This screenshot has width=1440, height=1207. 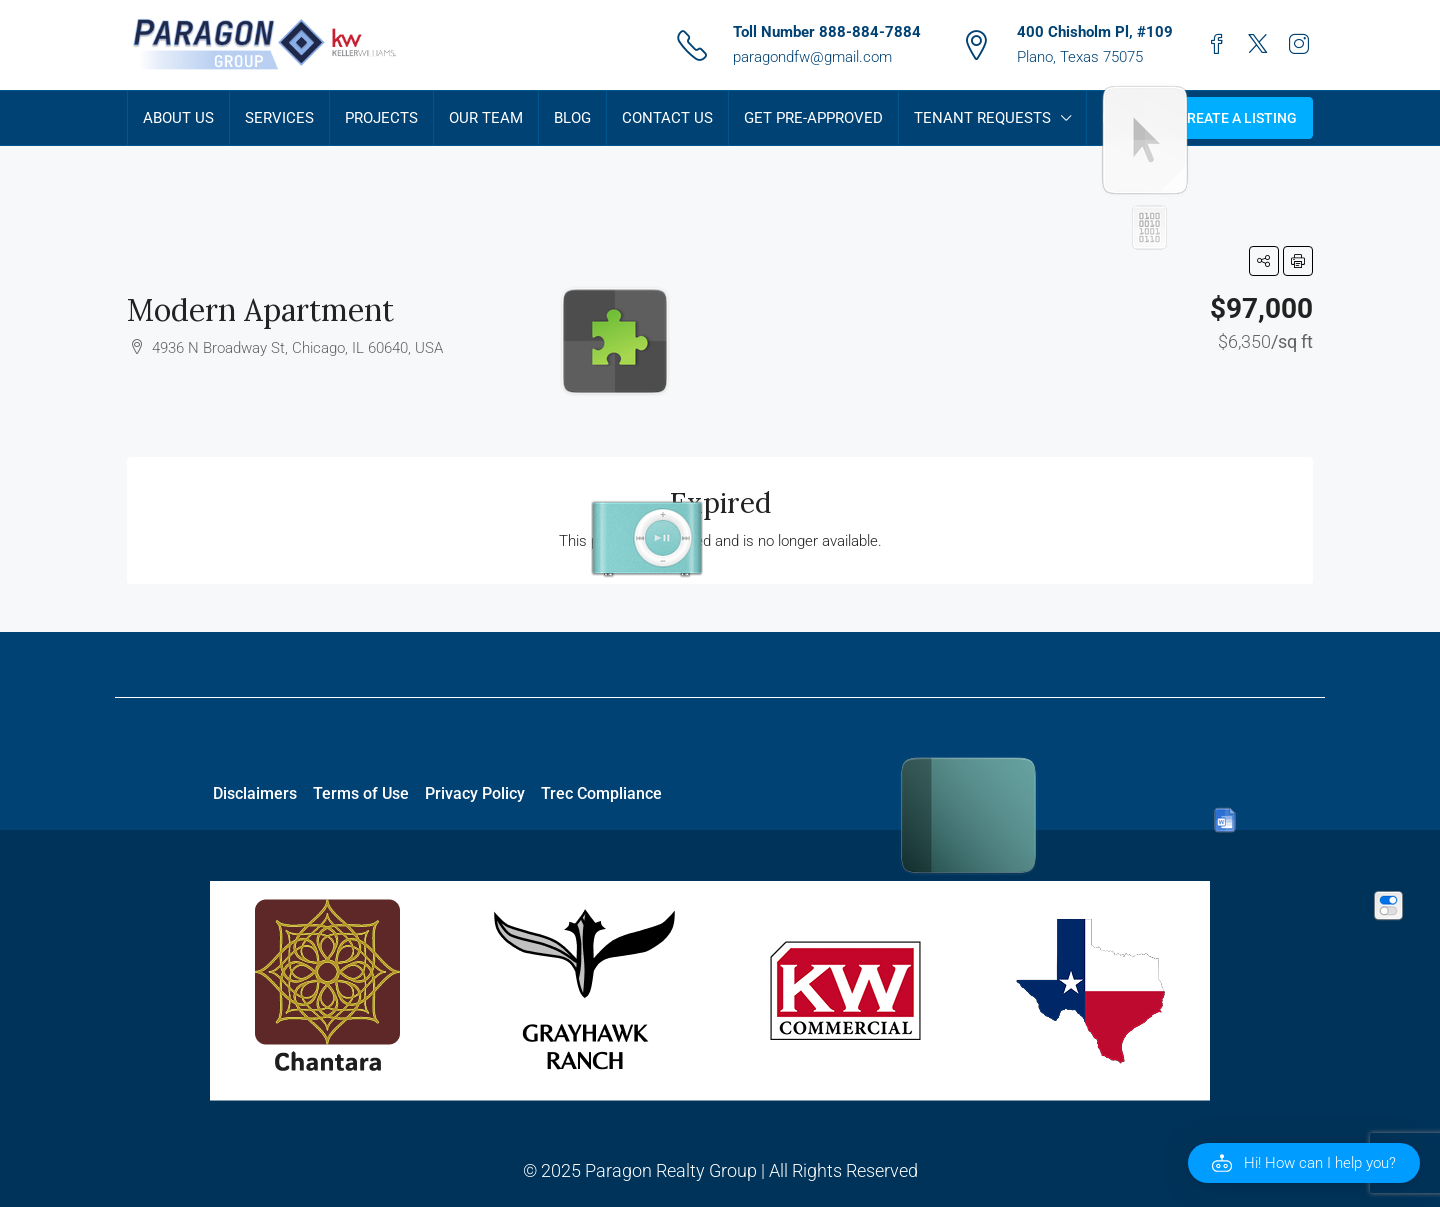 I want to click on access the desktop folder, so click(x=968, y=810).